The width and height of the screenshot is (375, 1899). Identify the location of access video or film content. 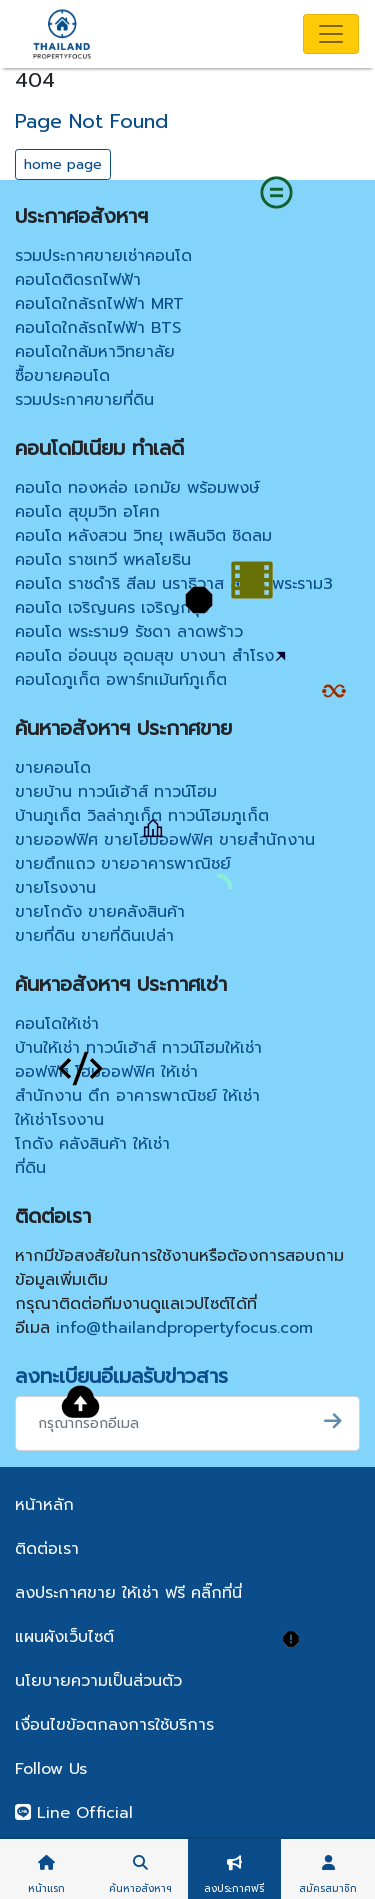
(252, 580).